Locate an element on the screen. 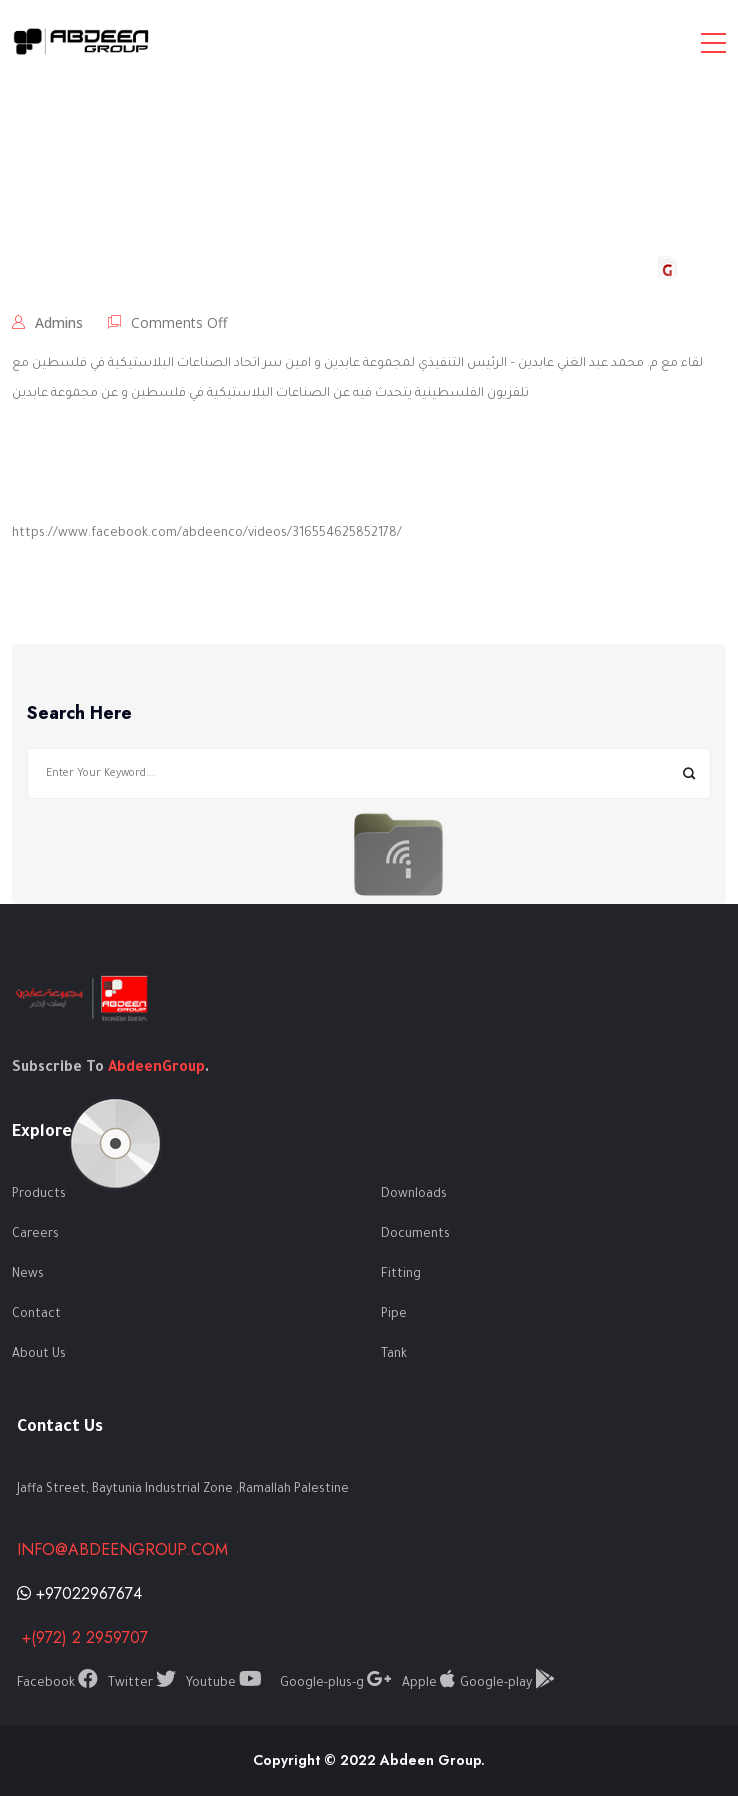 The height and width of the screenshot is (1796, 738). access DVD-RAM drive or disc contents is located at coordinates (115, 1143).